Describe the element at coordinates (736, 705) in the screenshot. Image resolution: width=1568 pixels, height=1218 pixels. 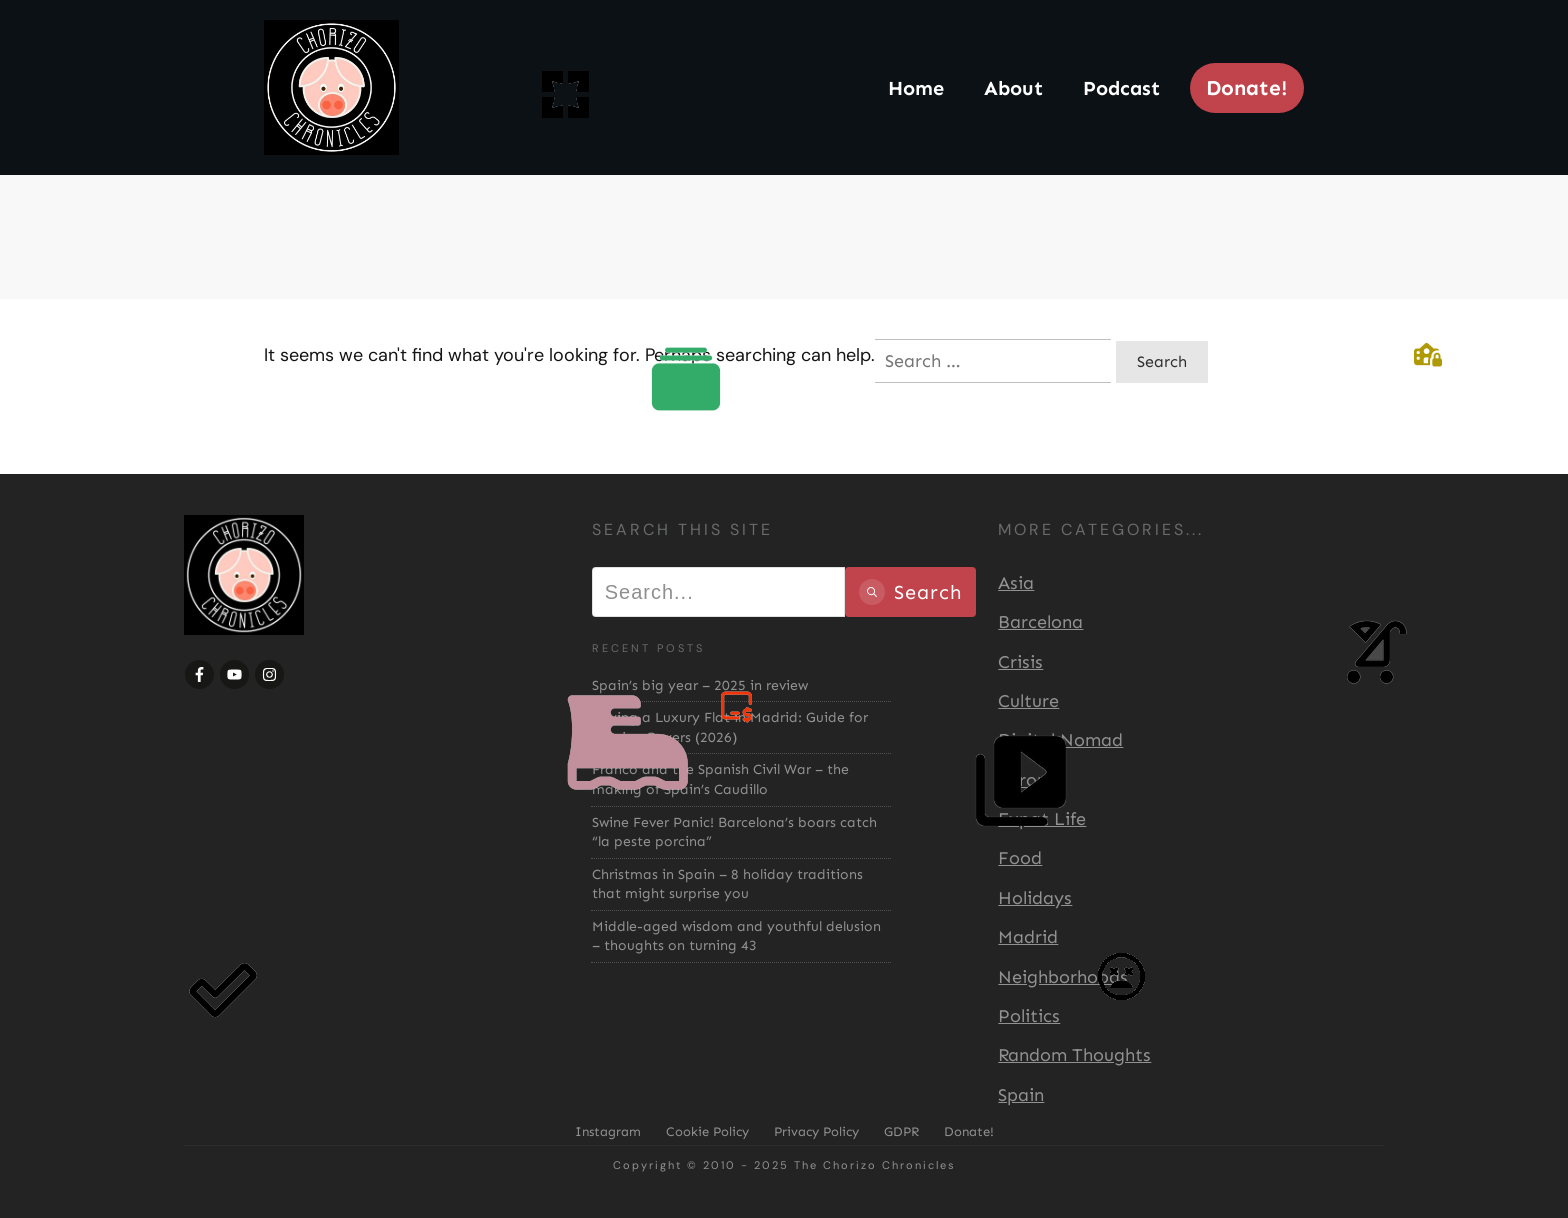
I see `access tablet payment or billing settings` at that location.